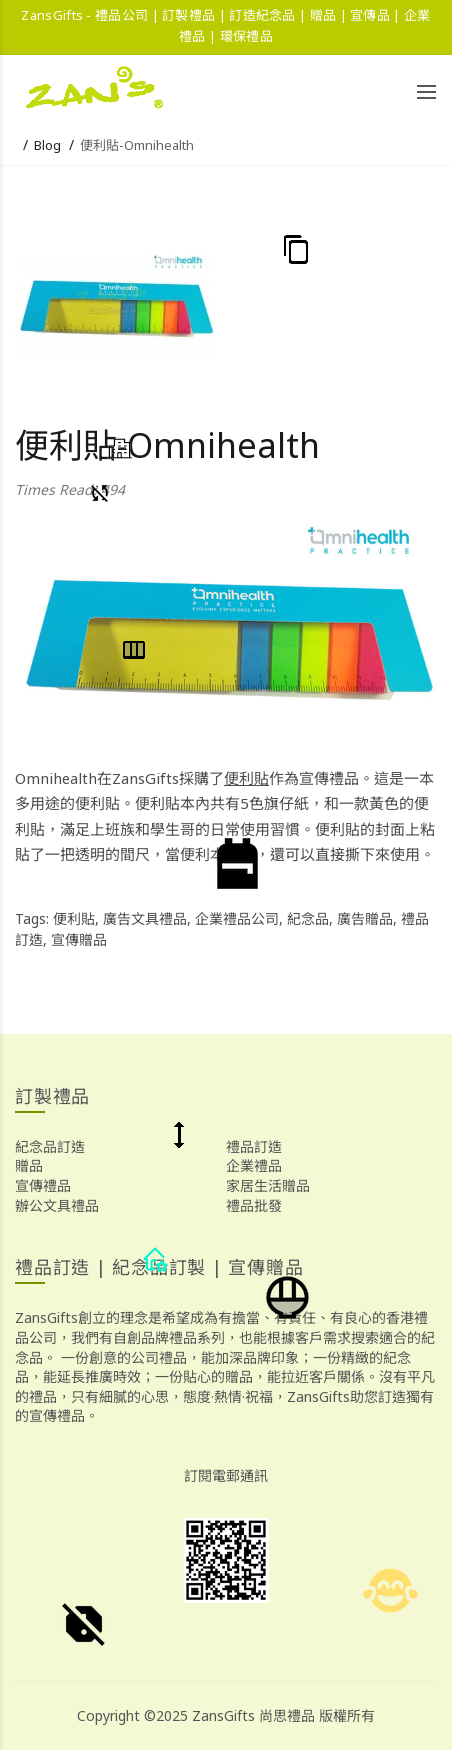  What do you see at coordinates (100, 493) in the screenshot?
I see `sync is disabled or turned off` at bounding box center [100, 493].